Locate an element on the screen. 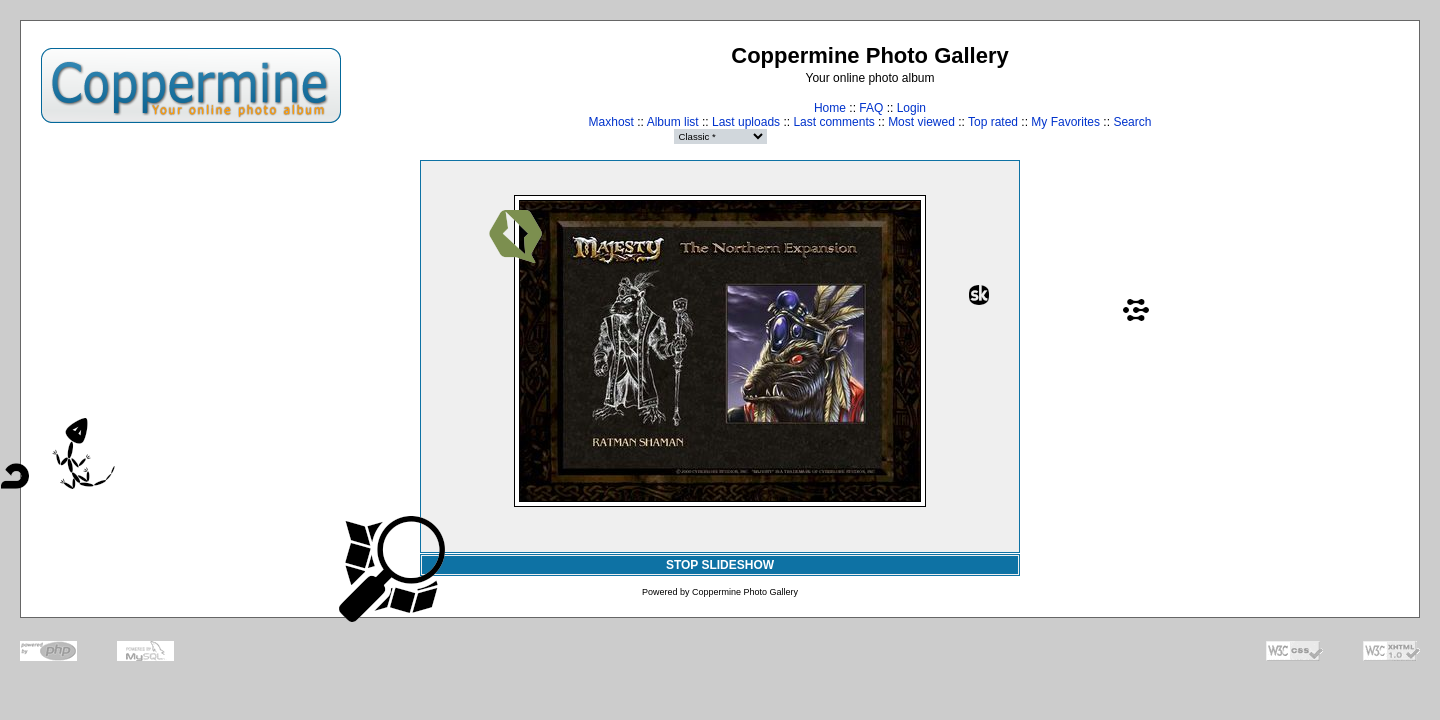 This screenshot has width=1440, height=720. open OpenStreetMap application is located at coordinates (392, 569).